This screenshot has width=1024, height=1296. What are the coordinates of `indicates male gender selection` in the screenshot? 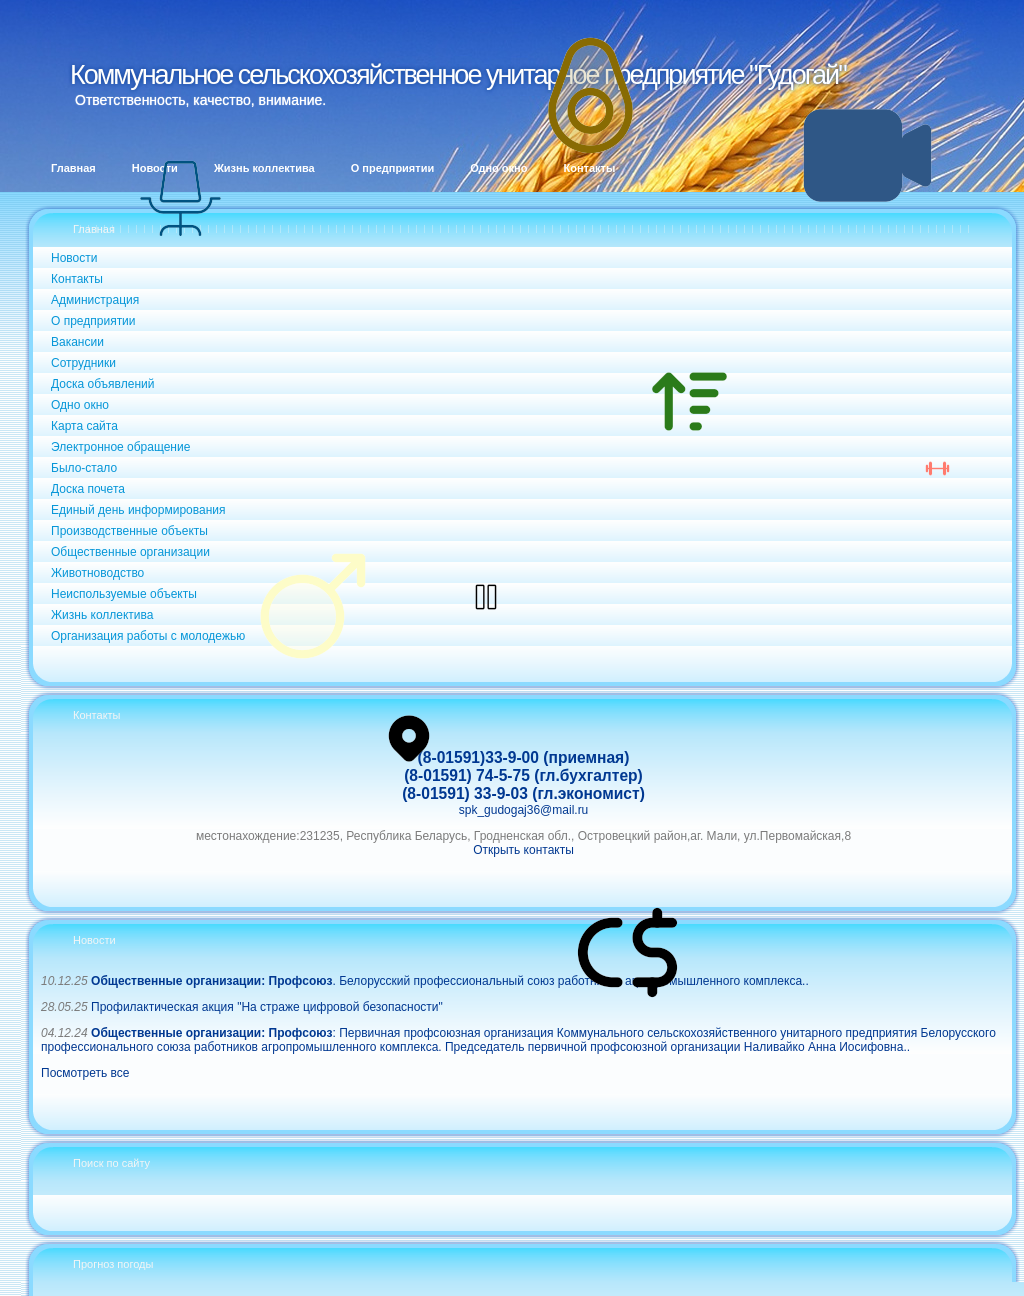 It's located at (315, 604).